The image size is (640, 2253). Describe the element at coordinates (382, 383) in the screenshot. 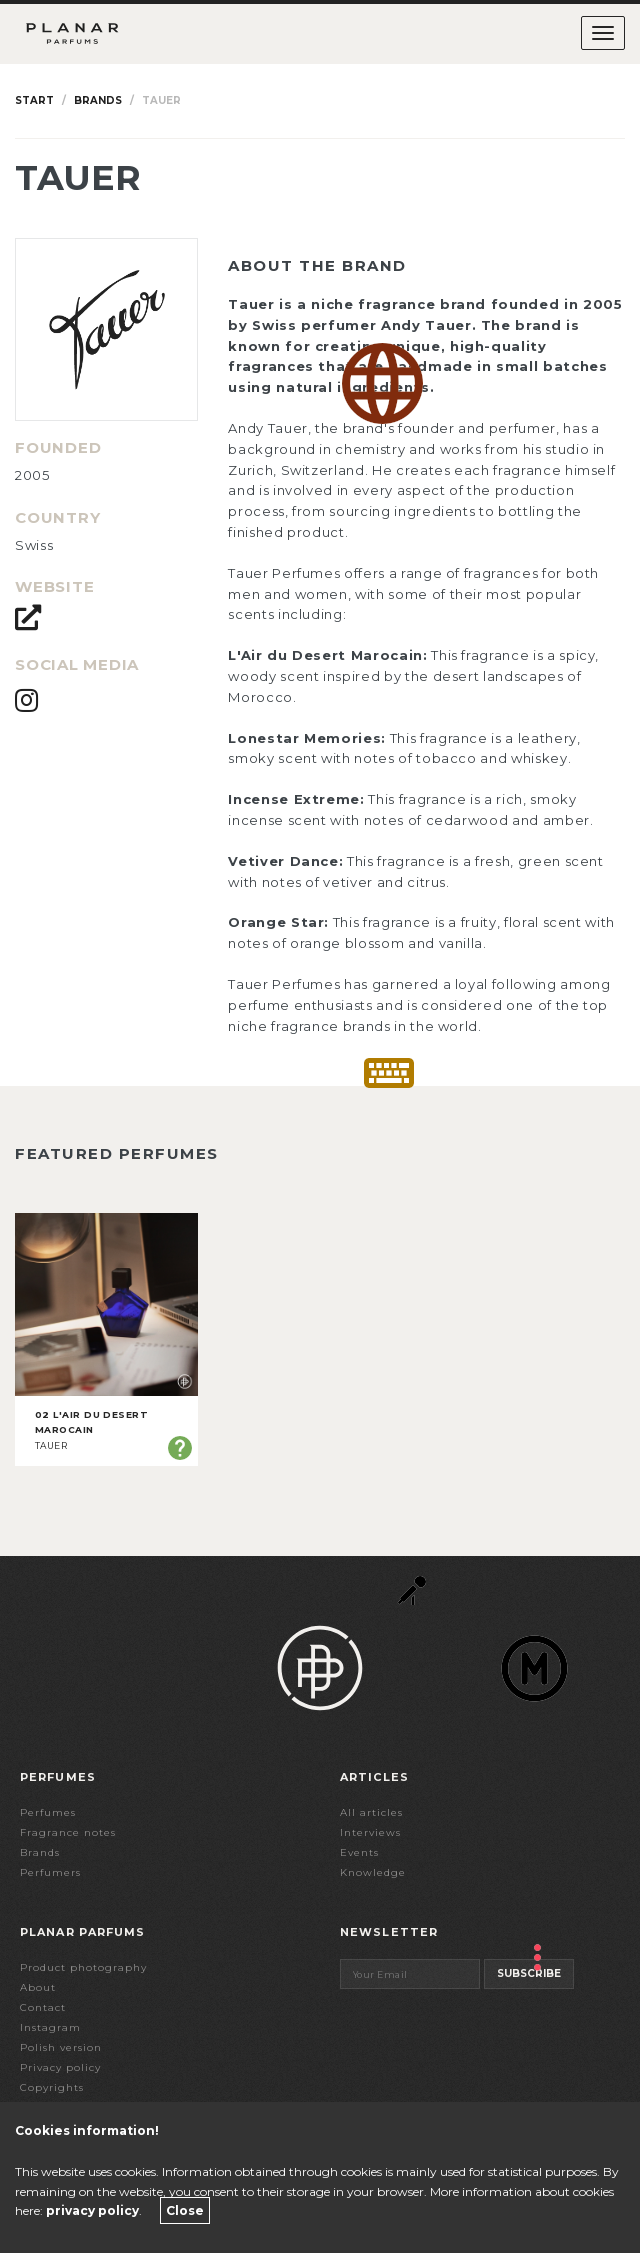

I see `access internet or network settings` at that location.